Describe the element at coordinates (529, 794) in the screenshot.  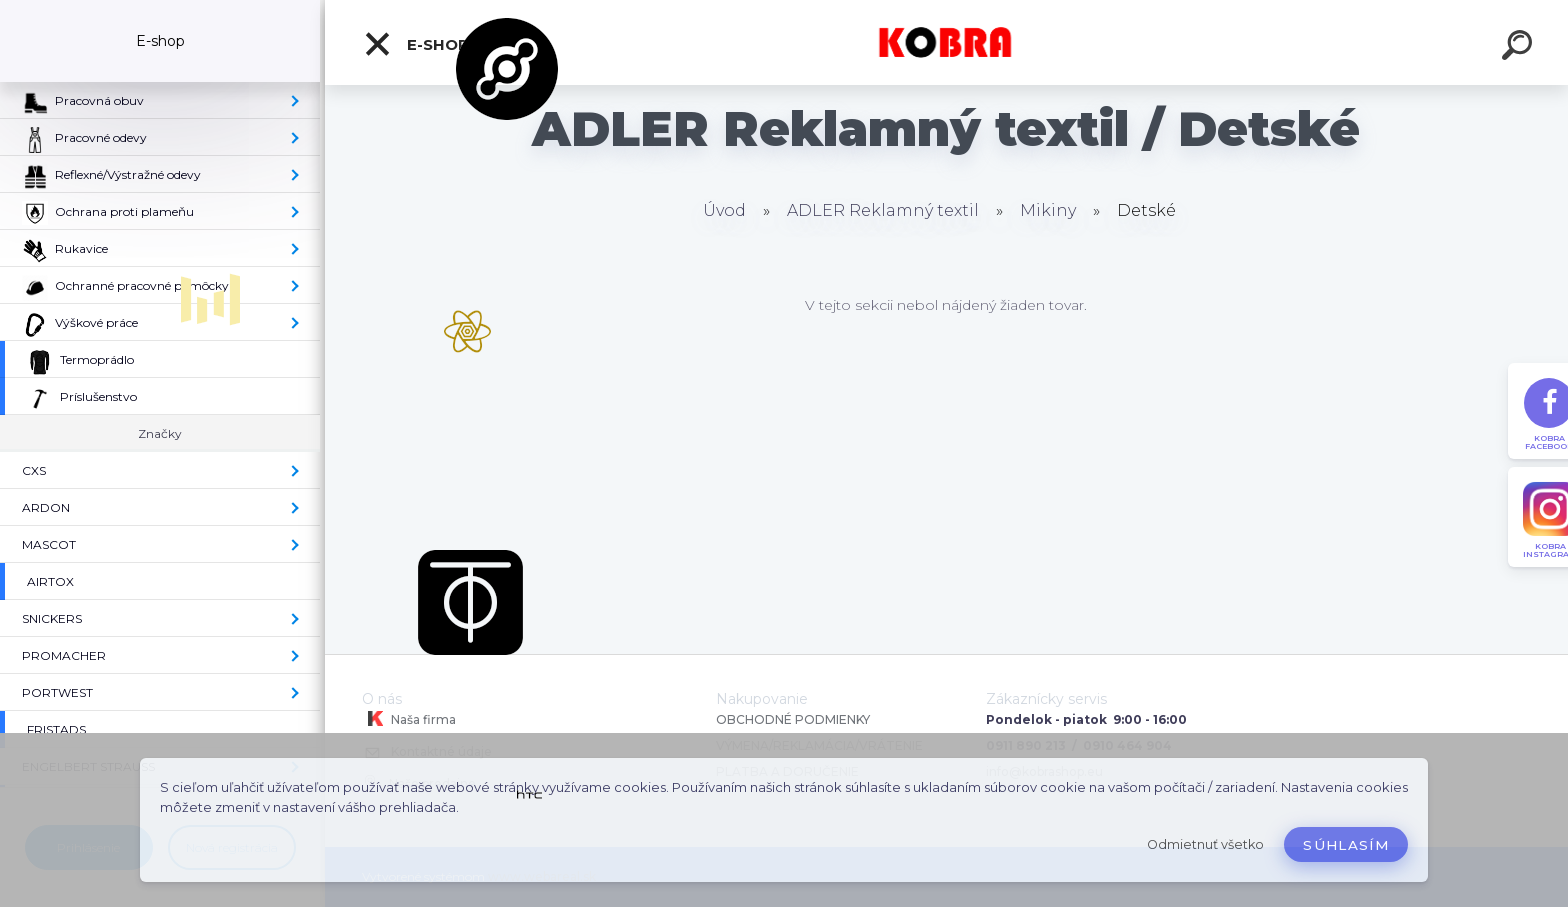
I see `HTC brand logo` at that location.